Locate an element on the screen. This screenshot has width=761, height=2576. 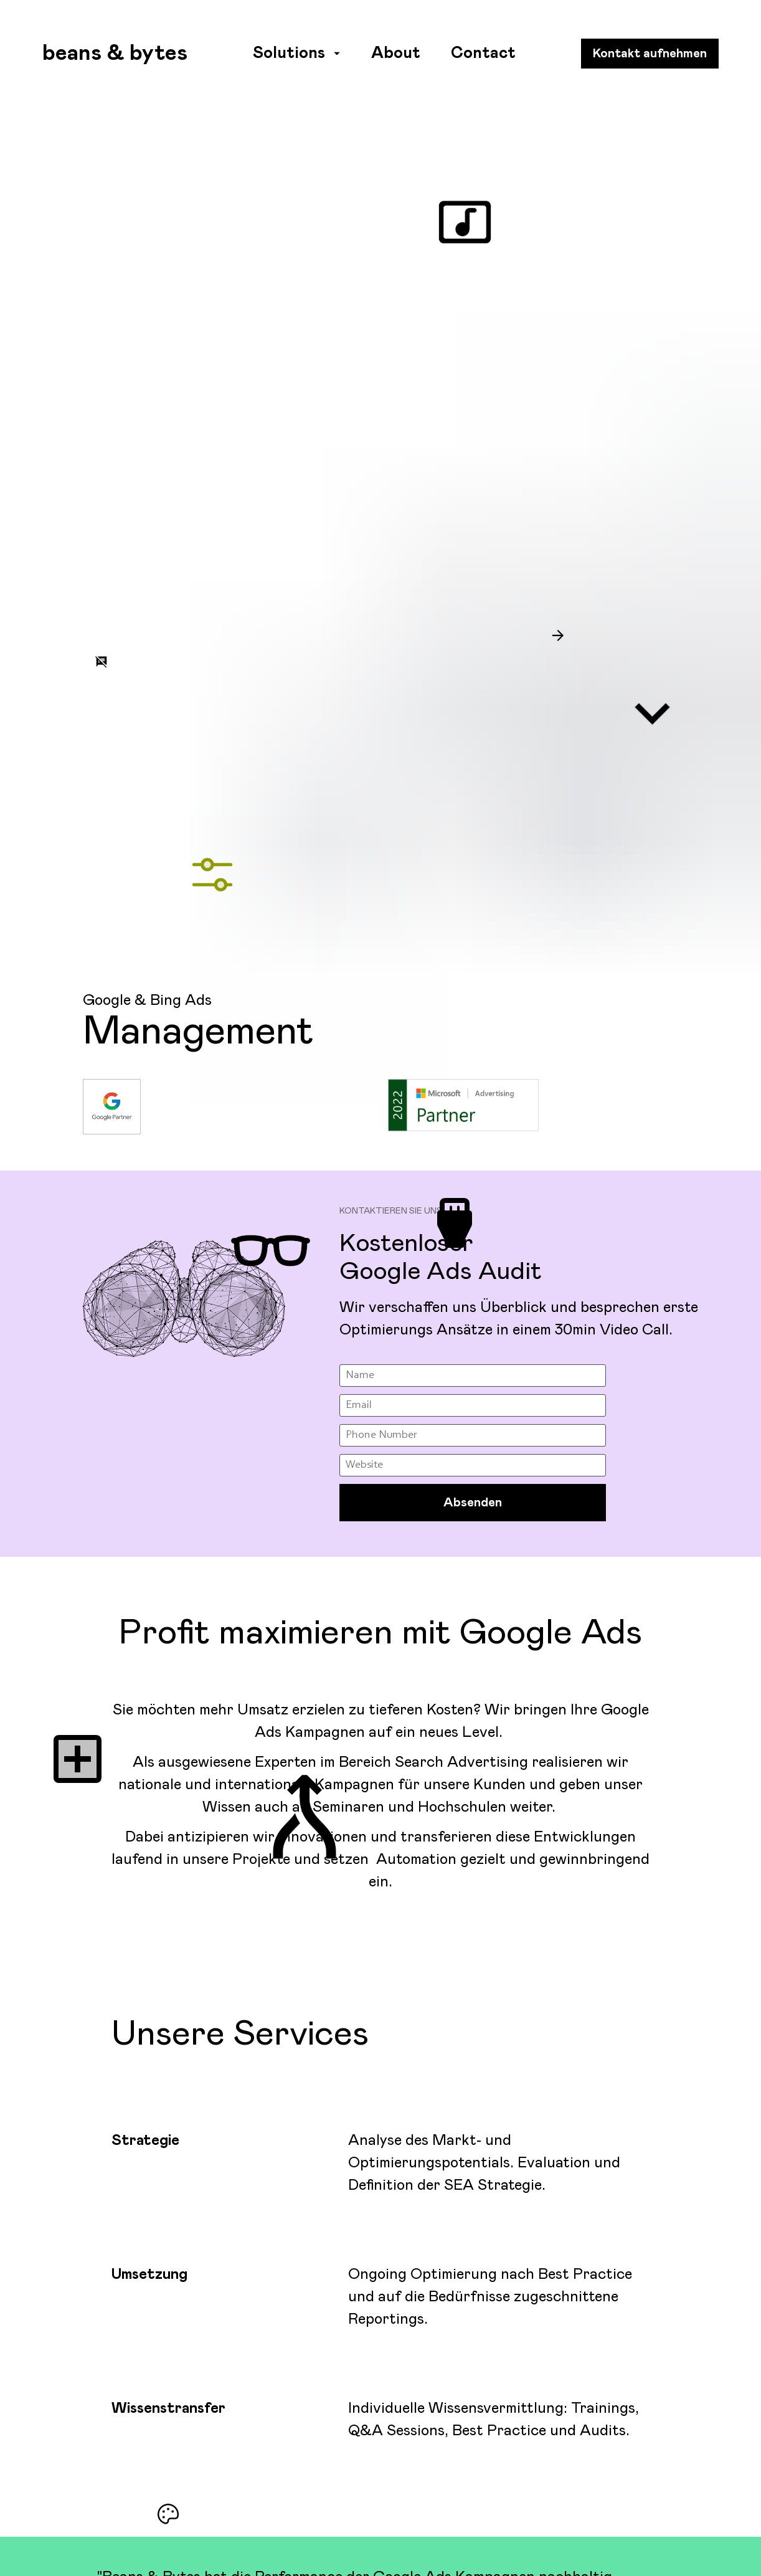
merge branches or files together is located at coordinates (305, 1813).